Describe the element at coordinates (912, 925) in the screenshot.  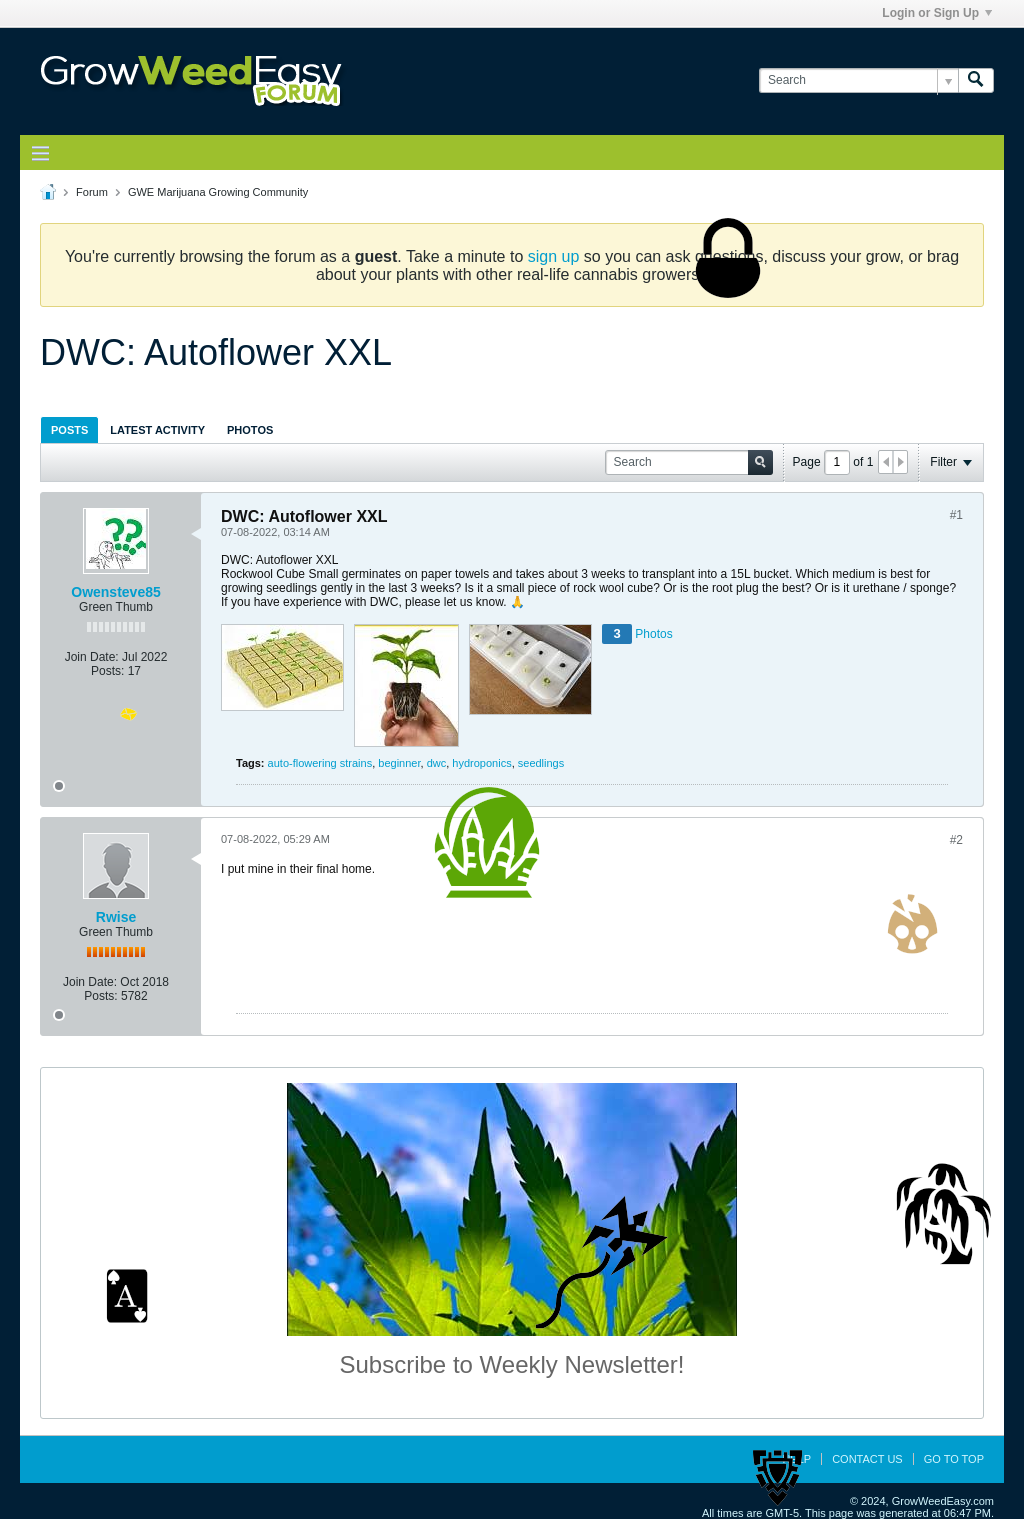
I see `indicates player death or game over state` at that location.